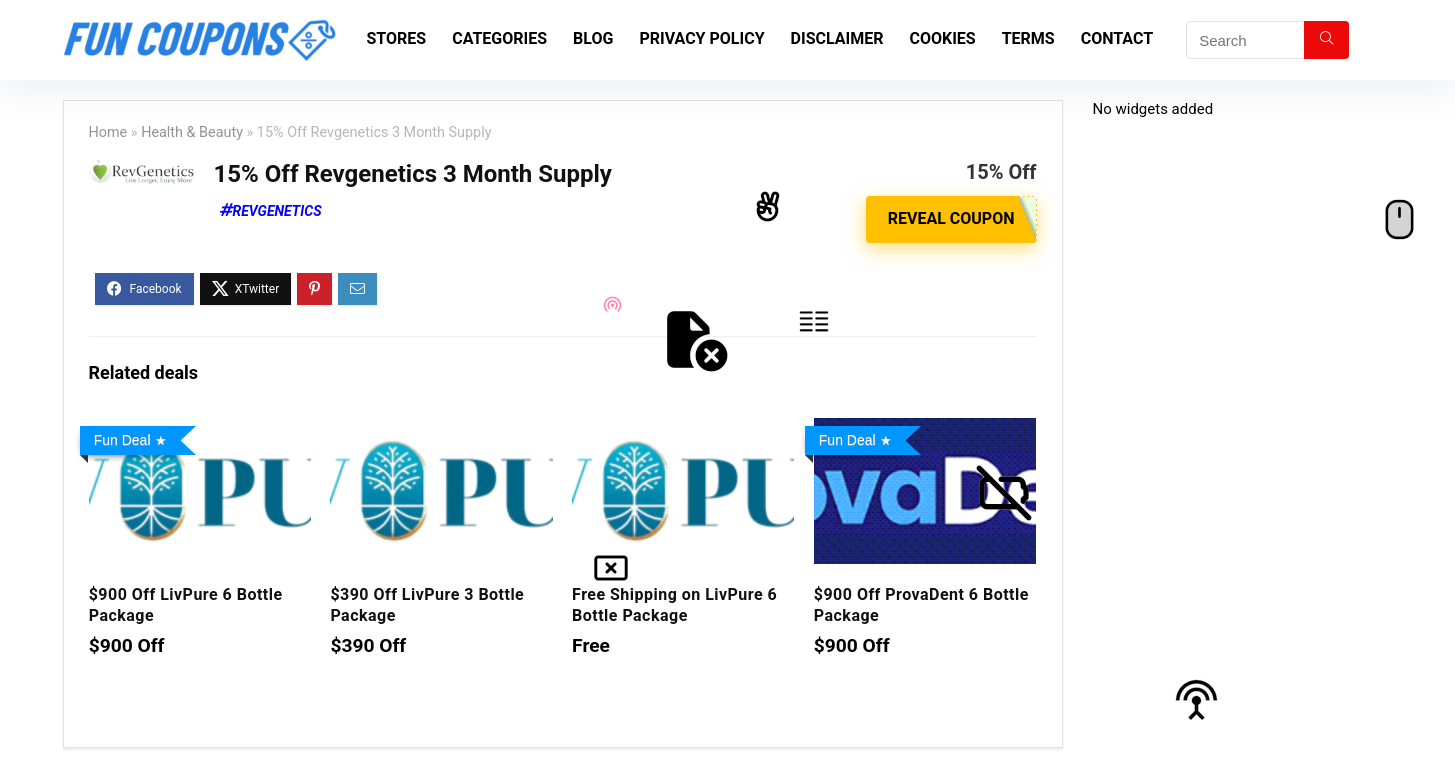 This screenshot has width=1455, height=768. I want to click on start a live broadcast or stream, so click(612, 304).